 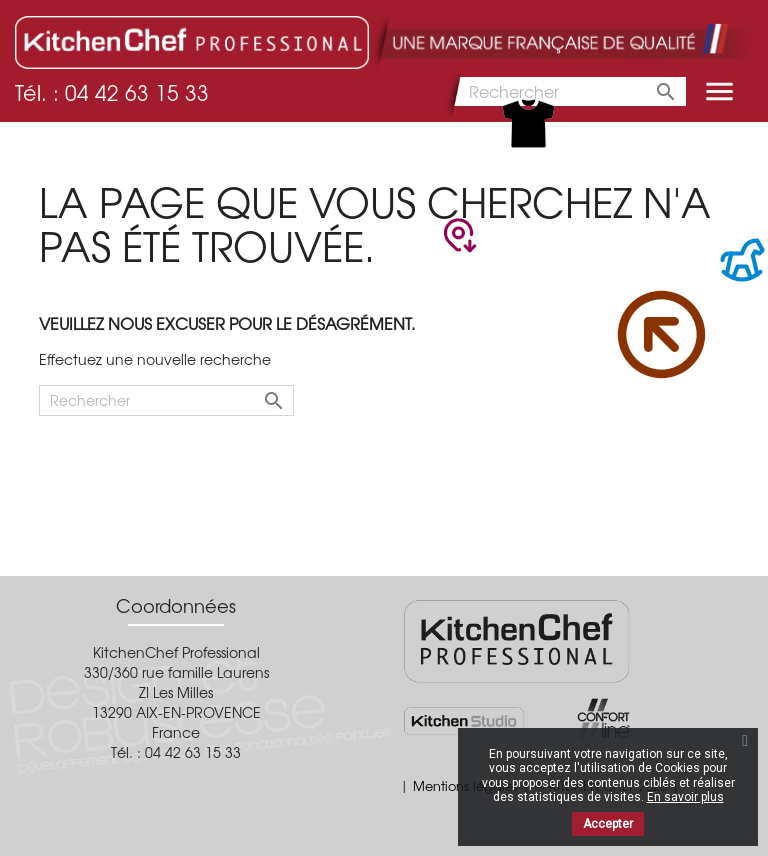 What do you see at coordinates (742, 260) in the screenshot?
I see `access kids or children's section` at bounding box center [742, 260].